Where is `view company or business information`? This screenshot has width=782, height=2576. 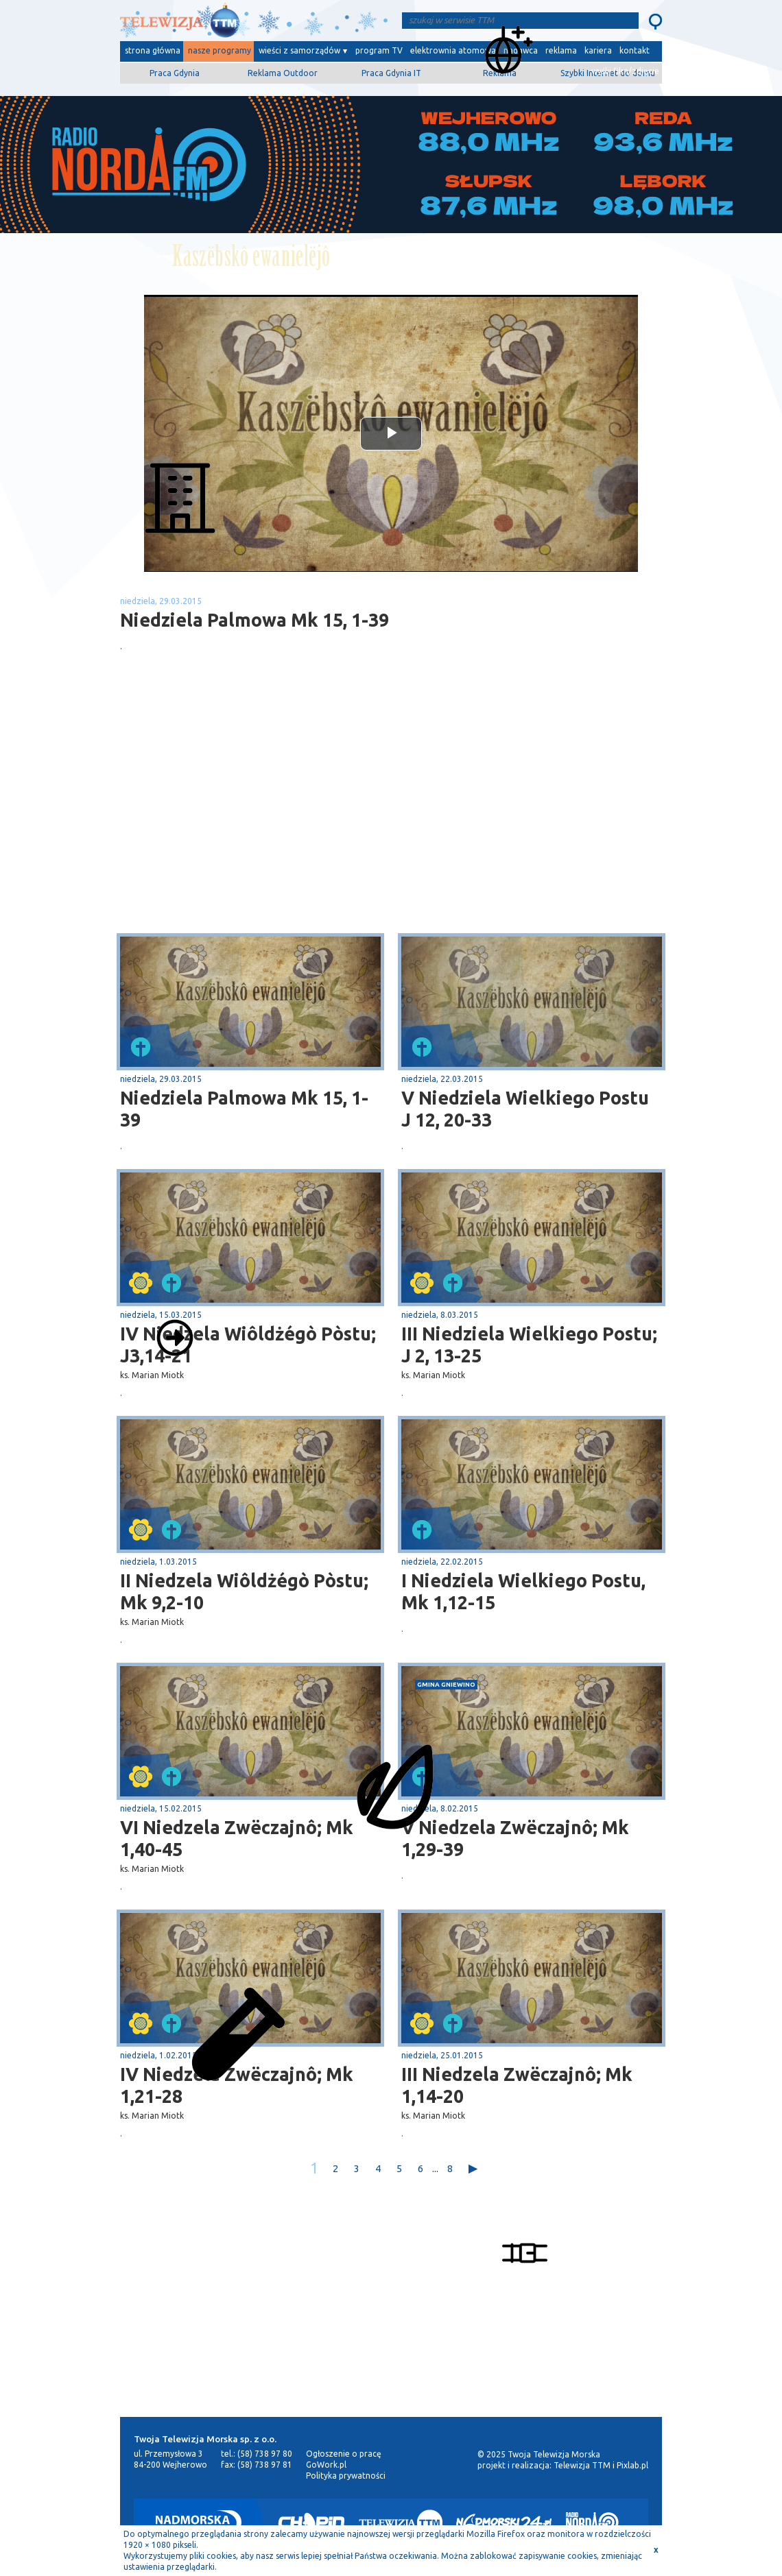 view company or business information is located at coordinates (180, 498).